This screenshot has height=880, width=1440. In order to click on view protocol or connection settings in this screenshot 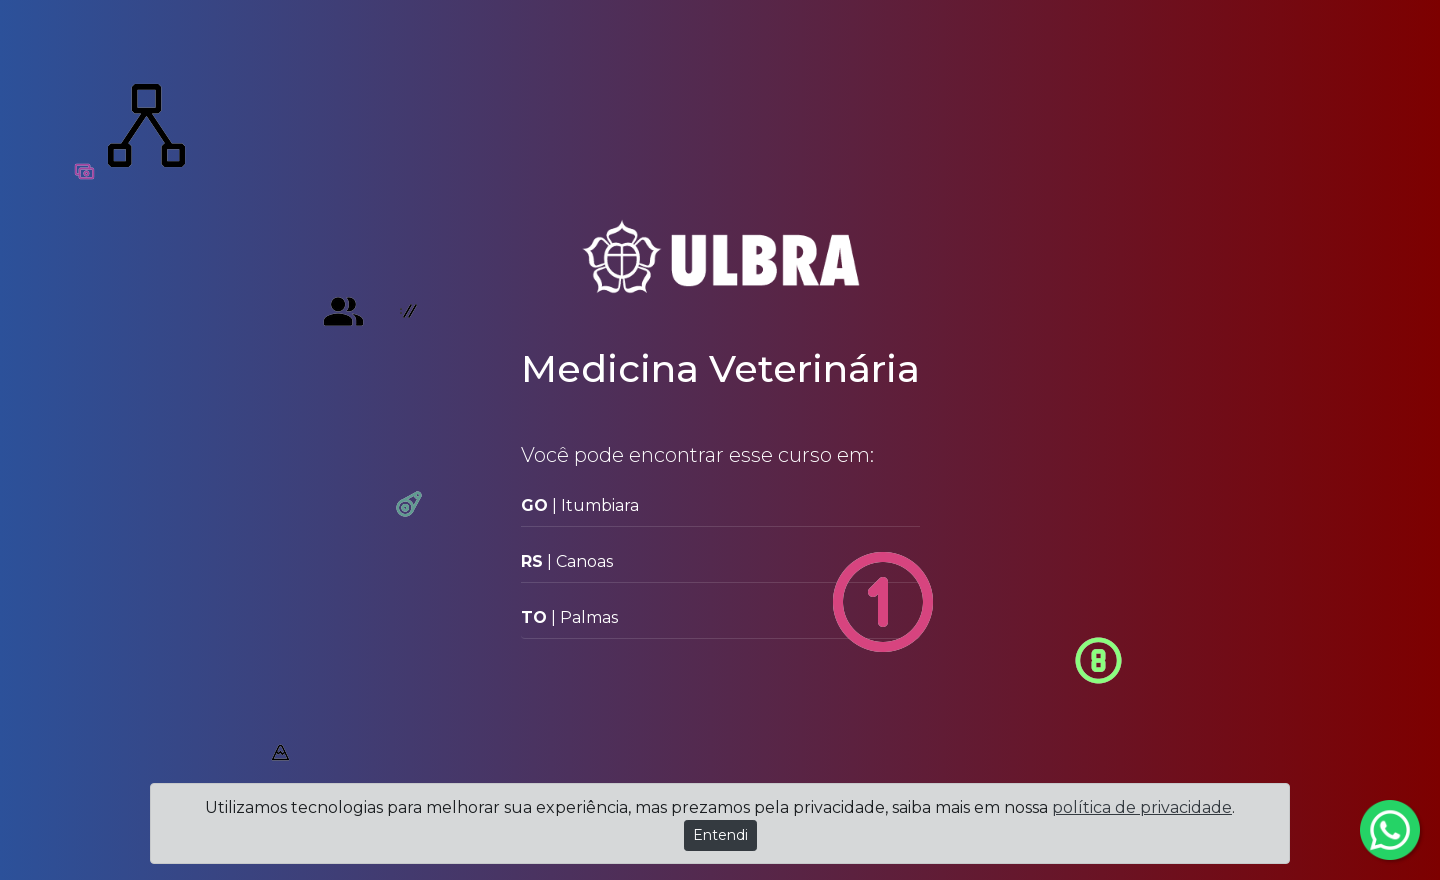, I will do `click(408, 311)`.